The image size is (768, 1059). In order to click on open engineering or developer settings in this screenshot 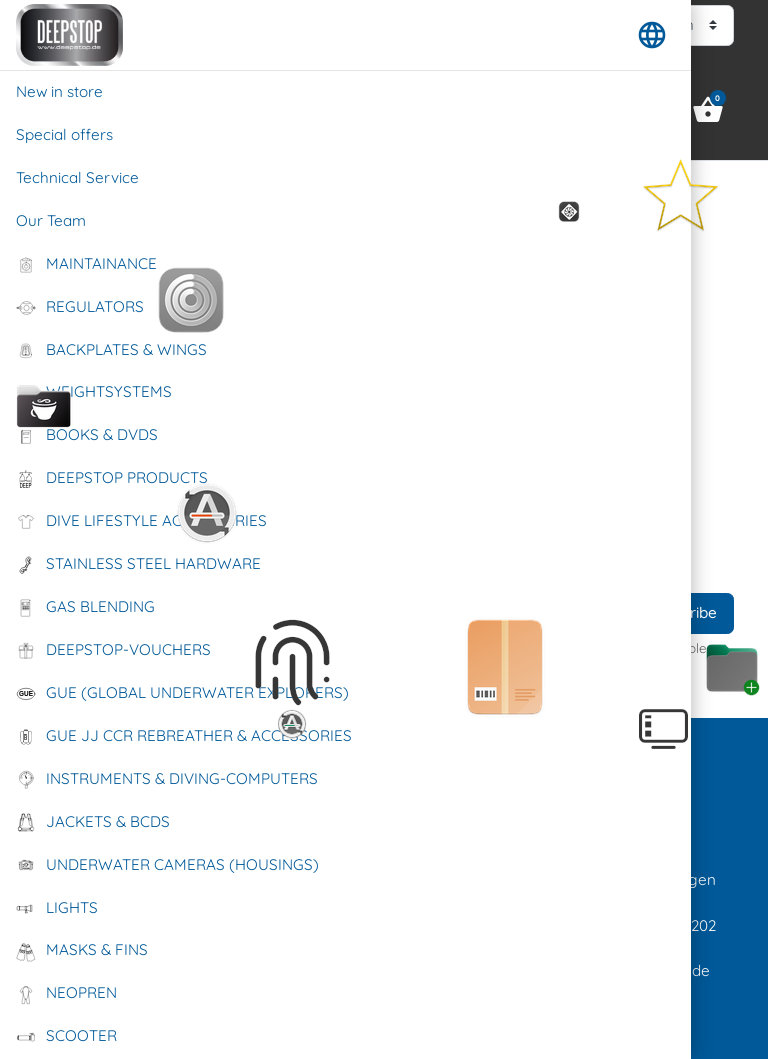, I will do `click(569, 212)`.